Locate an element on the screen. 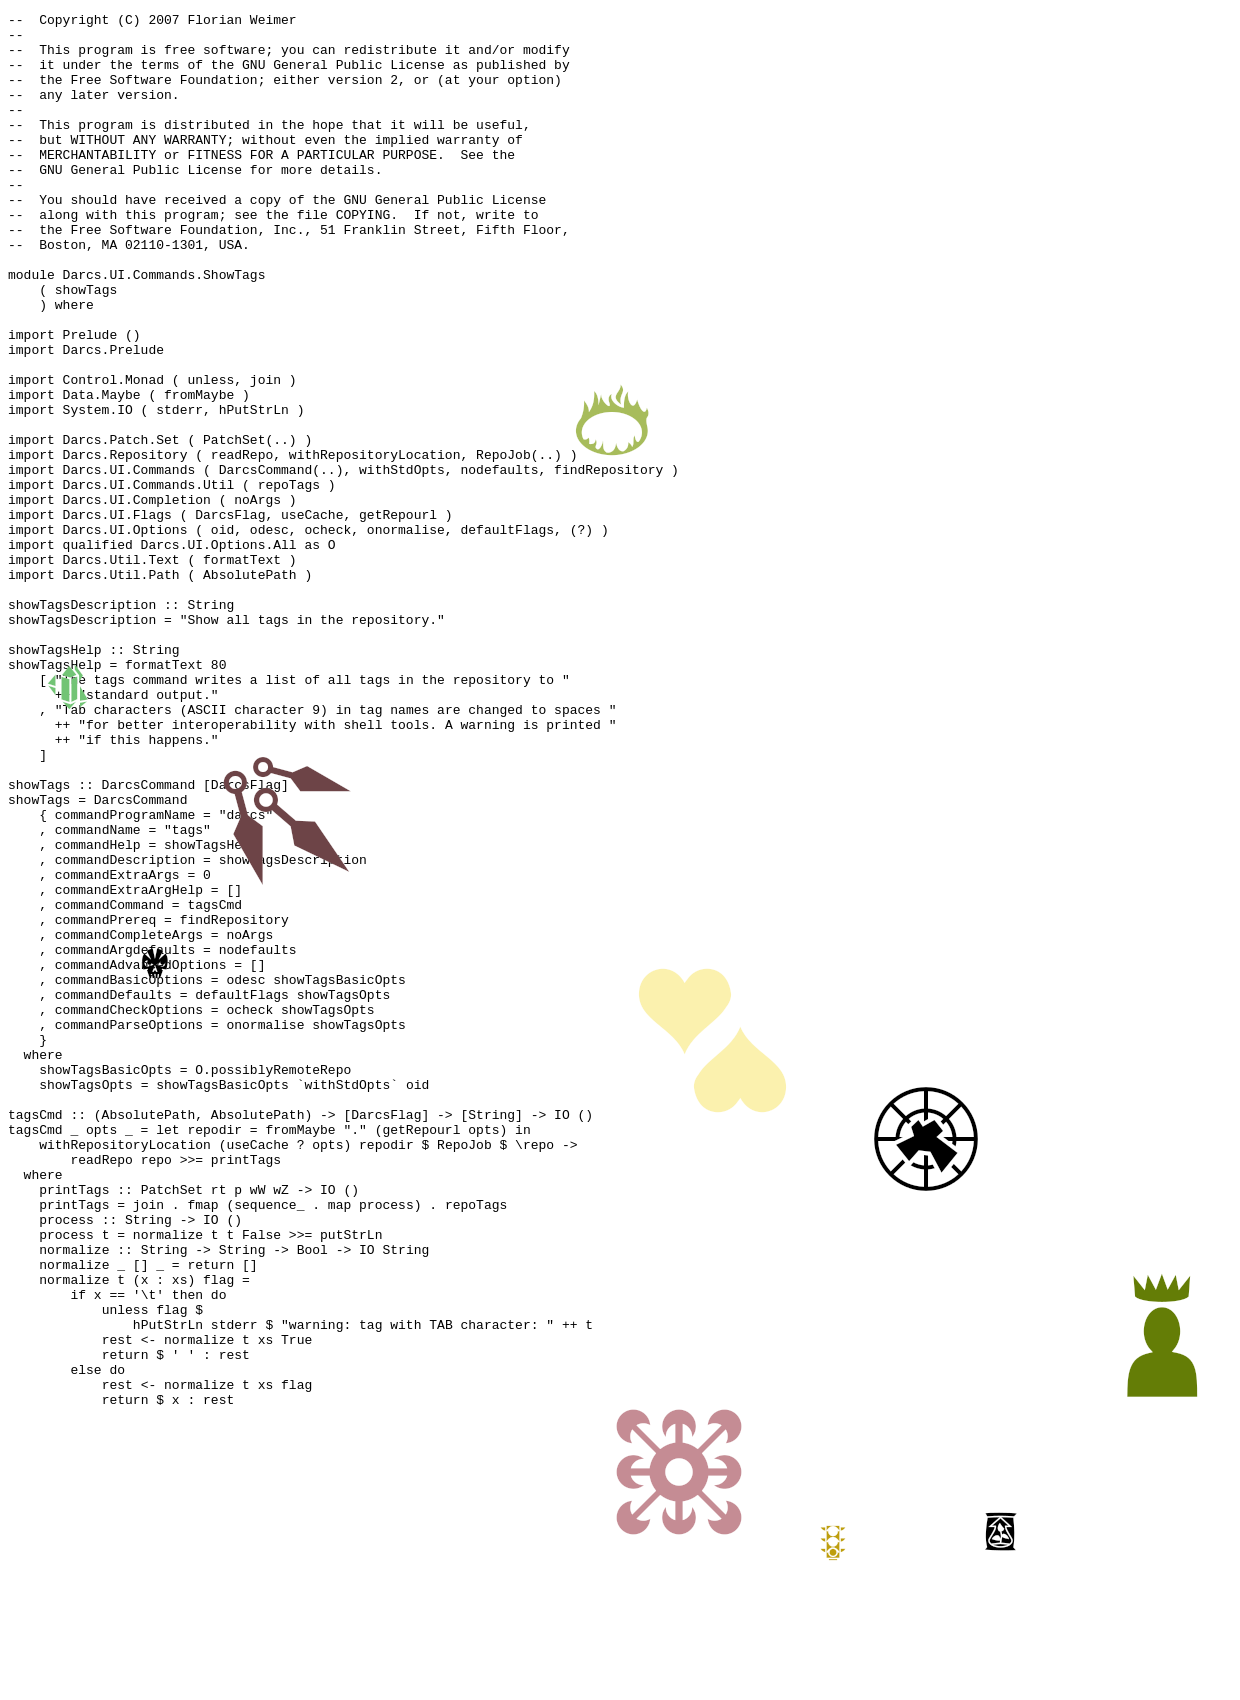 Image resolution: width=1240 pixels, height=1700 pixels. indicates player with highest rank or score is located at coordinates (1161, 1334).